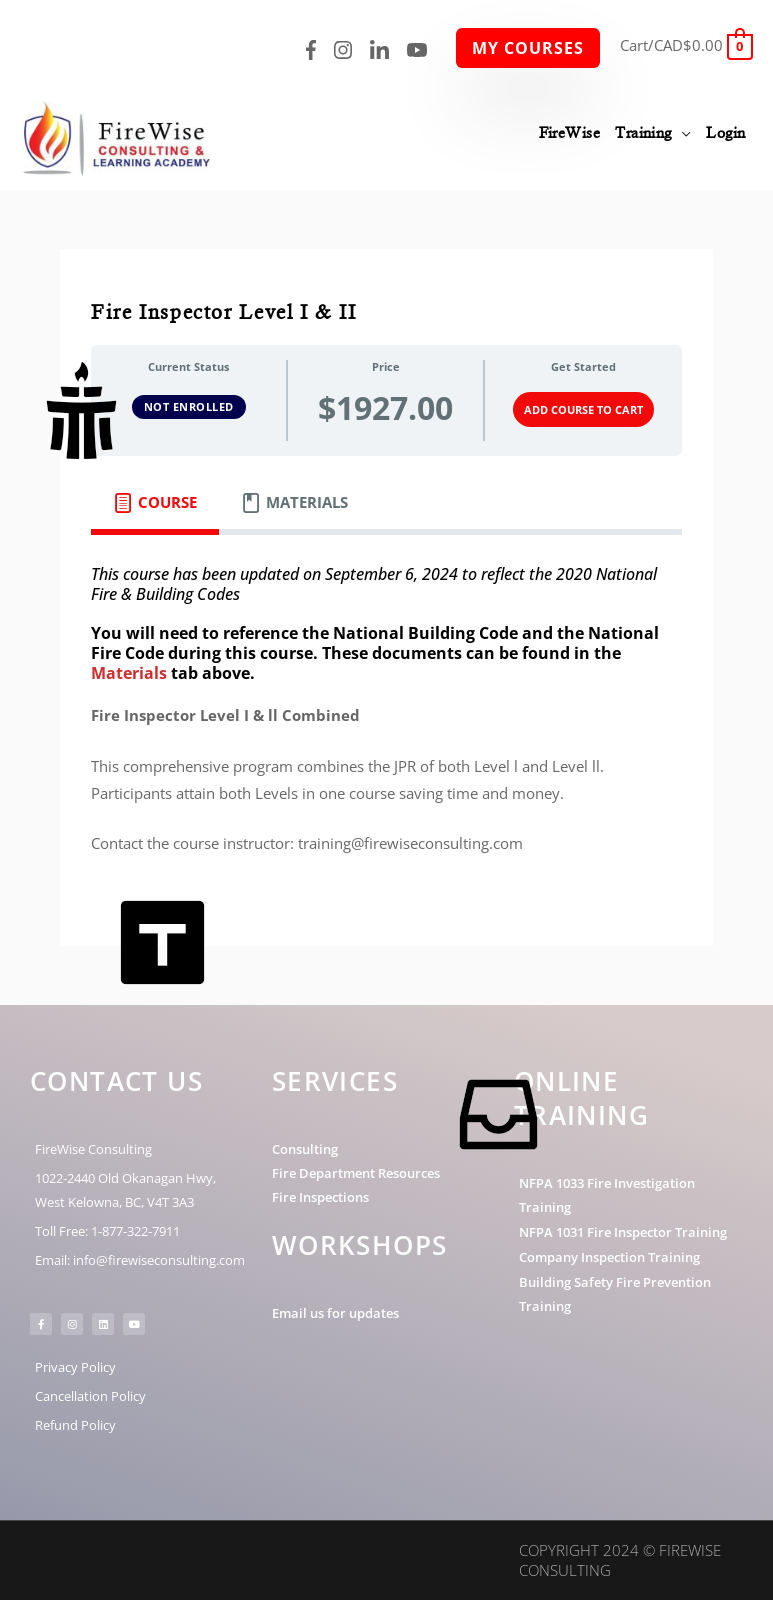 The height and width of the screenshot is (1600, 773). I want to click on visit Red Candle Games website or store page, so click(81, 410).